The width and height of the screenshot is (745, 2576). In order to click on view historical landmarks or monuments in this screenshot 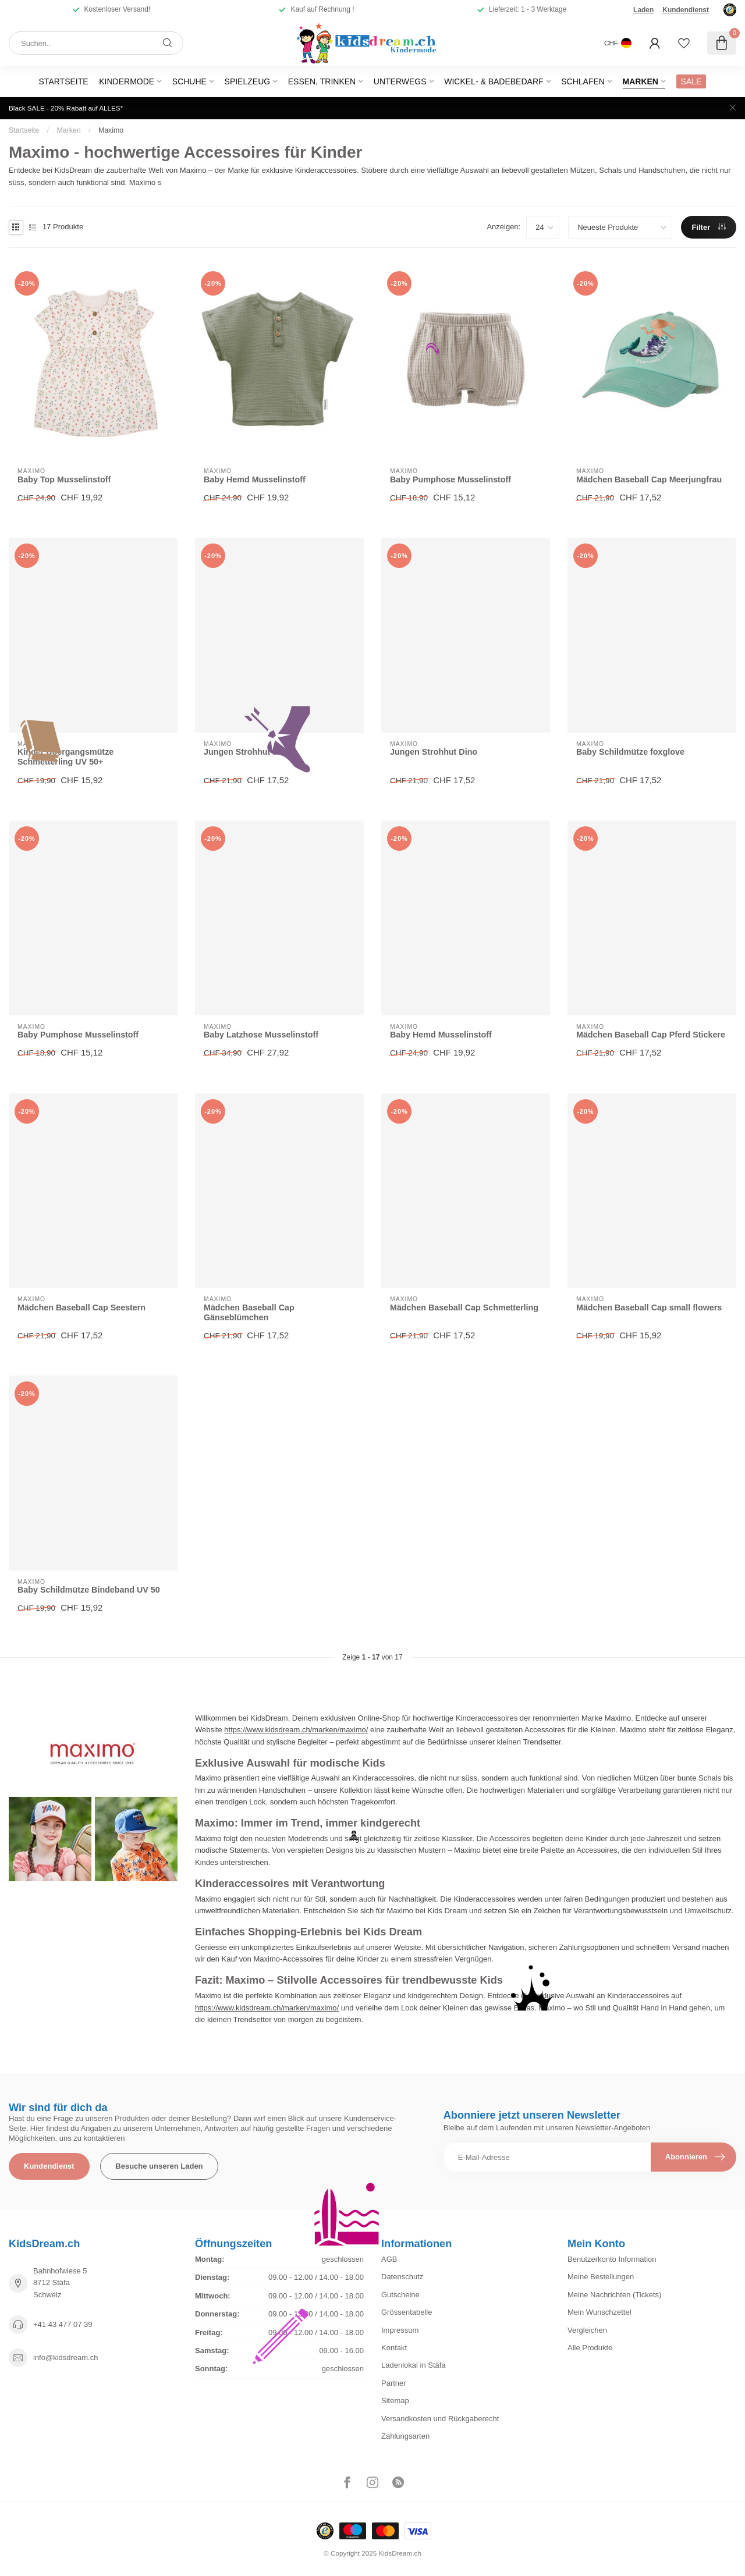, I will do `click(354, 1835)`.